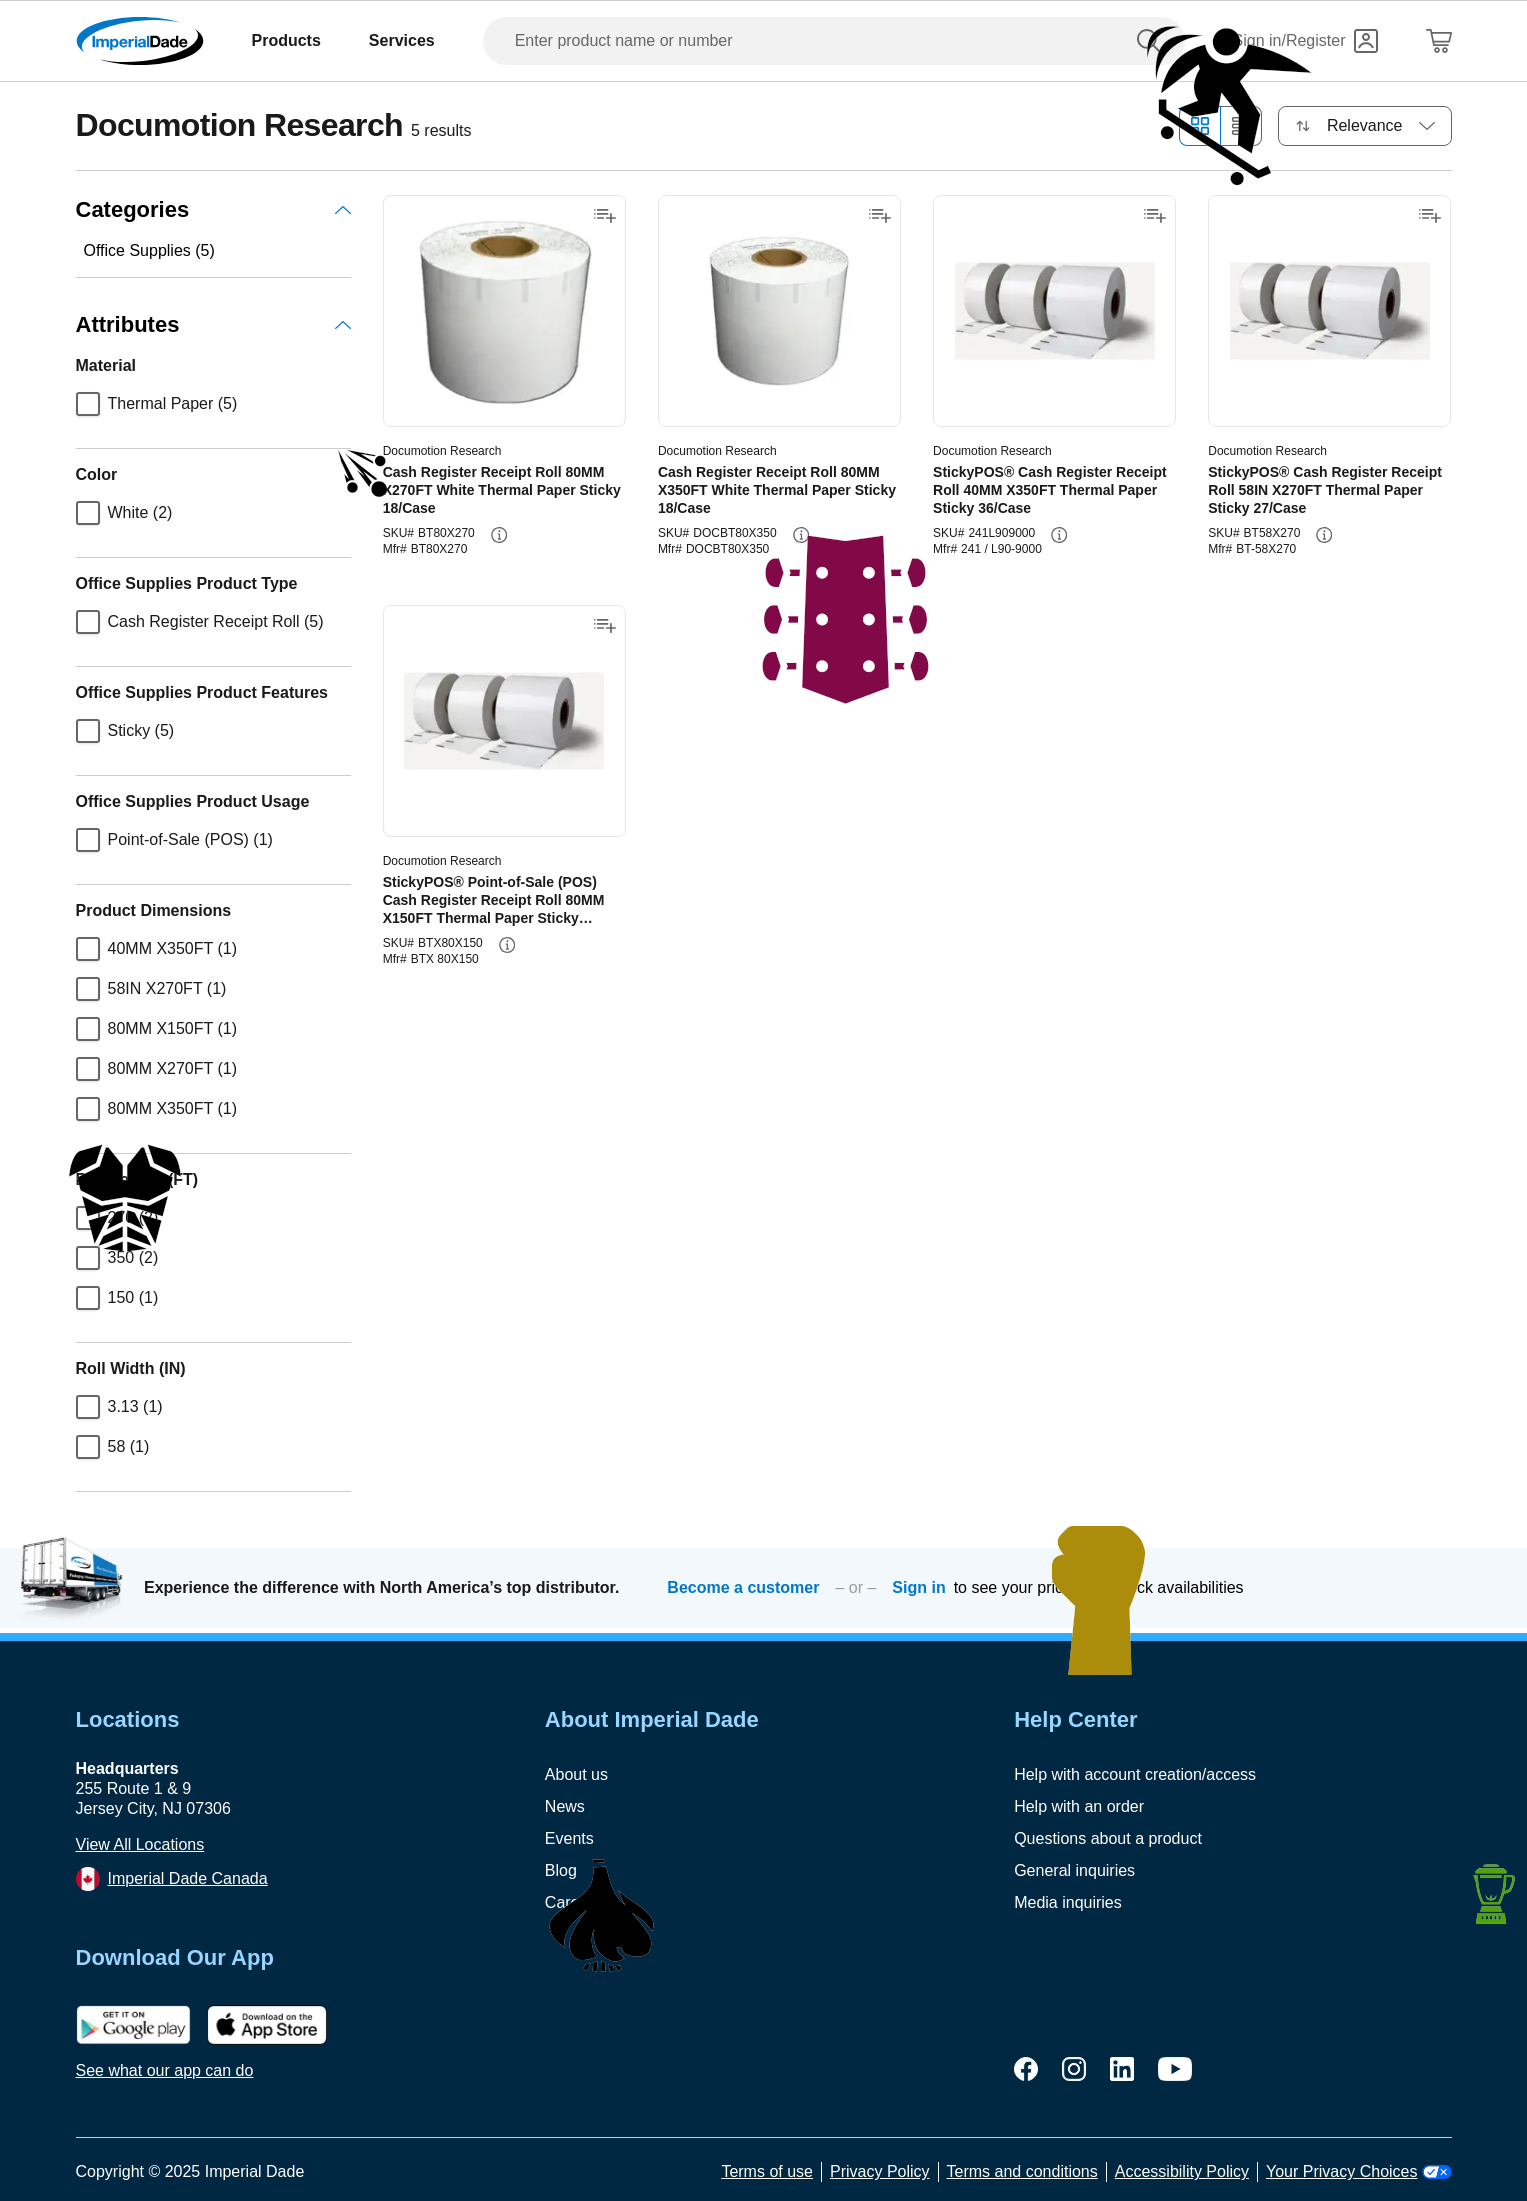 Image resolution: width=1527 pixels, height=2201 pixels. I want to click on access skateboarding games or activities, so click(1230, 107).